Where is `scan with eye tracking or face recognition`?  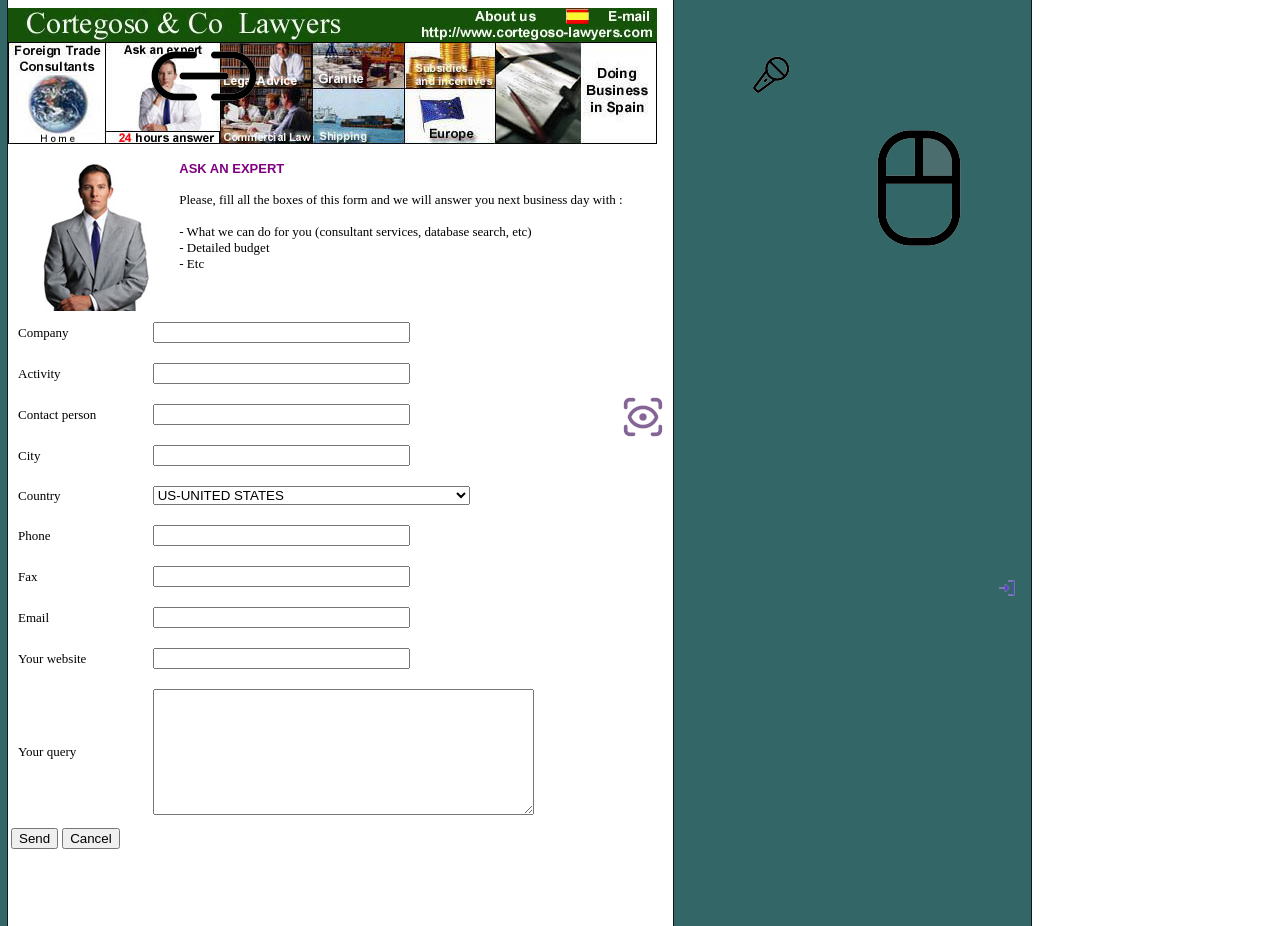
scan with eye tracking or face recognition is located at coordinates (643, 417).